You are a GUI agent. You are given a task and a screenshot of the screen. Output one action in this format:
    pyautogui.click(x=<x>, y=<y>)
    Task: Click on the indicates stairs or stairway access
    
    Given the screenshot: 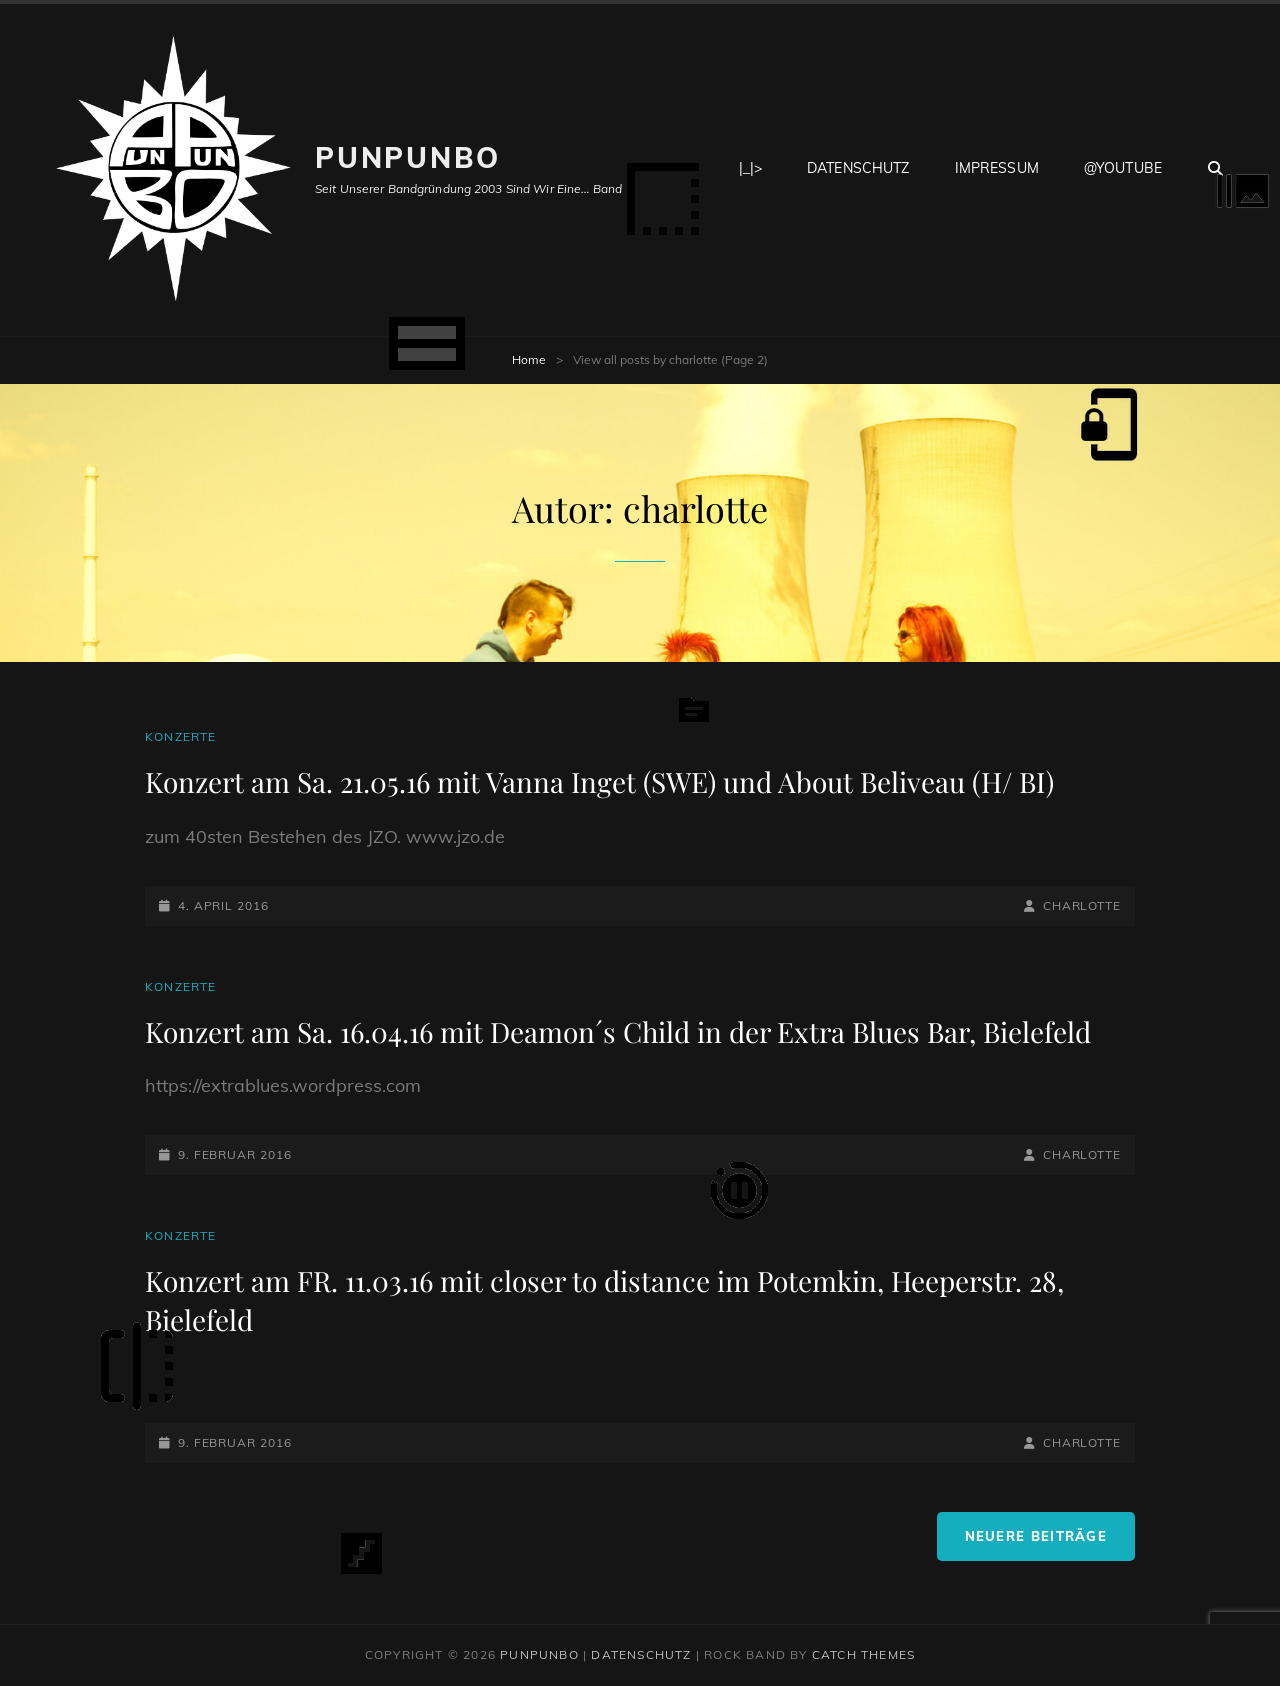 What is the action you would take?
    pyautogui.click(x=361, y=1553)
    